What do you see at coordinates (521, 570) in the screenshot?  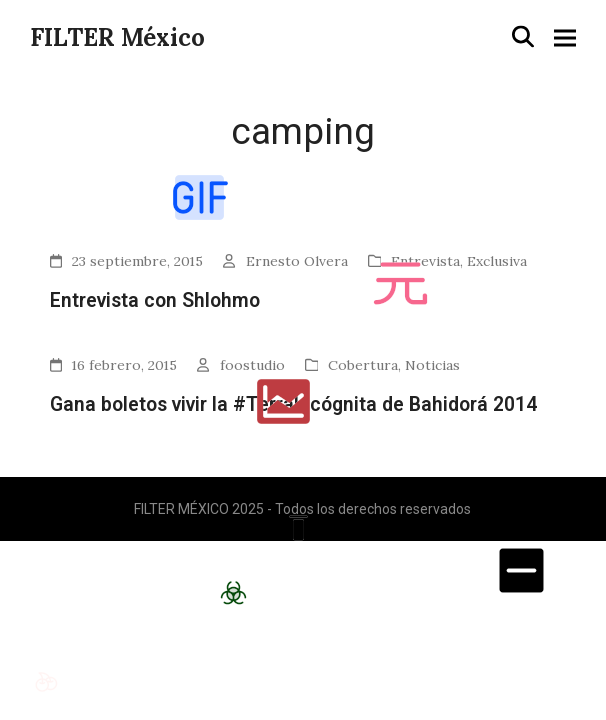 I see `decrease quantity or value` at bounding box center [521, 570].